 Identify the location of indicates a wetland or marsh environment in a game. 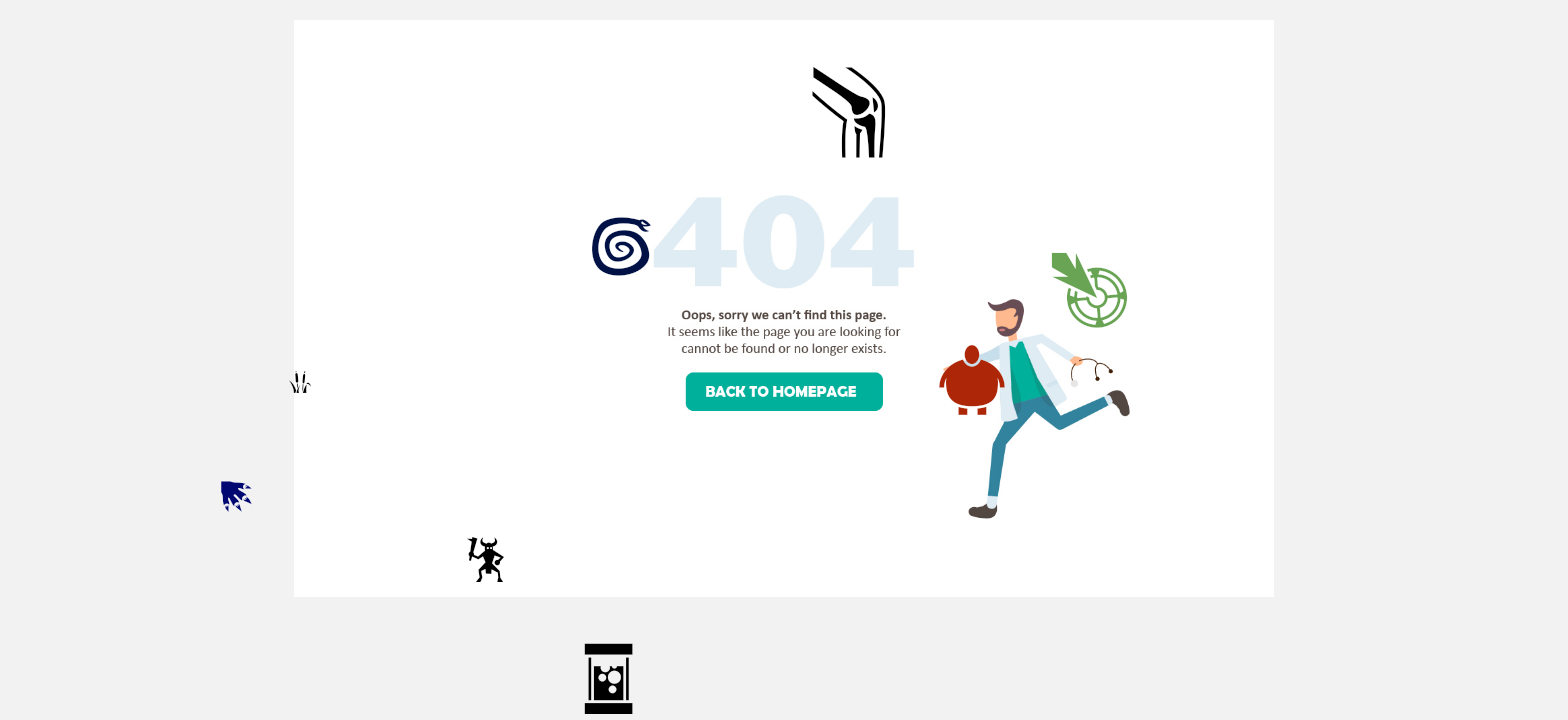
(300, 382).